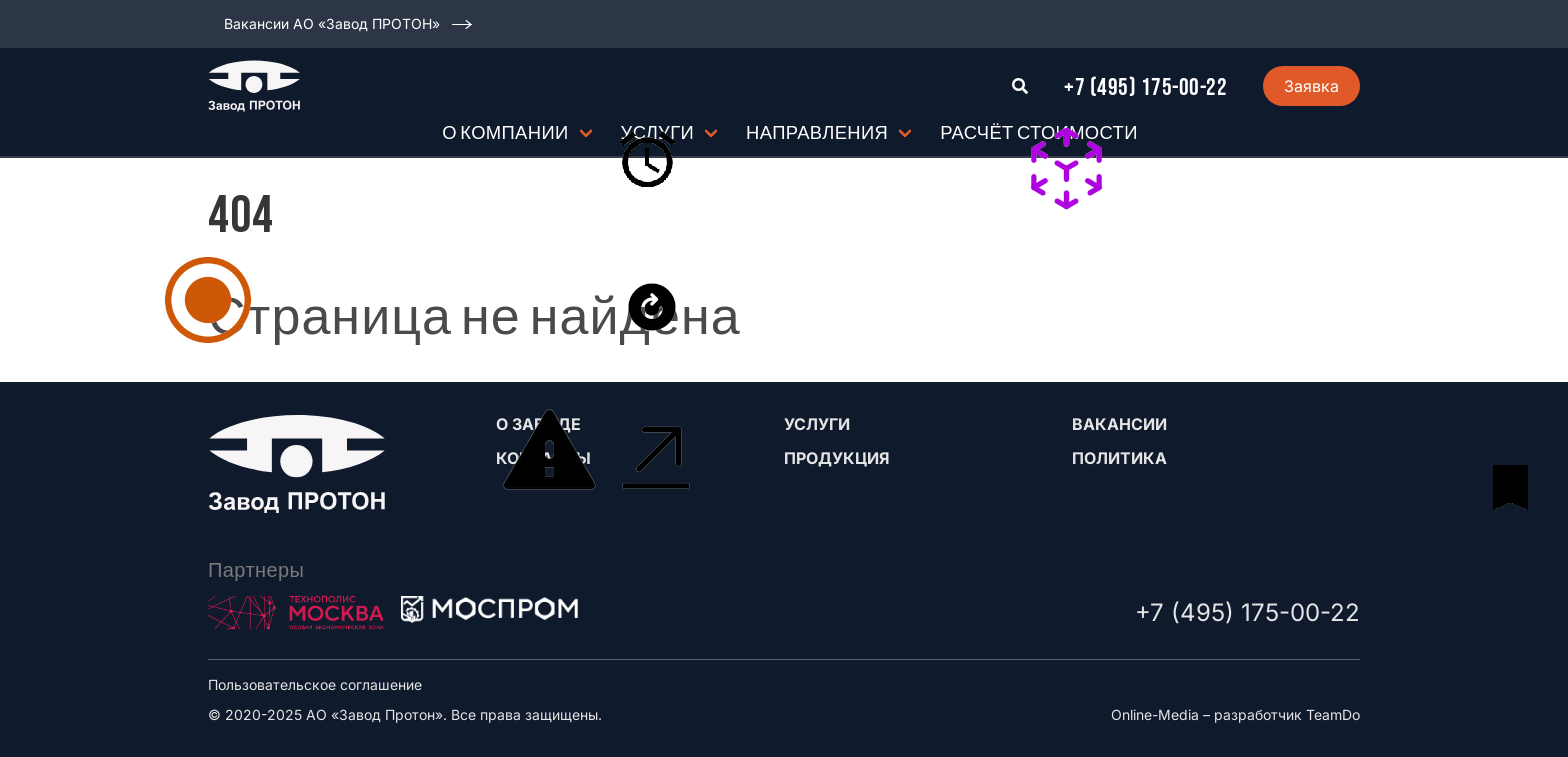 This screenshot has height=757, width=1568. What do you see at coordinates (208, 300) in the screenshot?
I see `a selected radio button option` at bounding box center [208, 300].